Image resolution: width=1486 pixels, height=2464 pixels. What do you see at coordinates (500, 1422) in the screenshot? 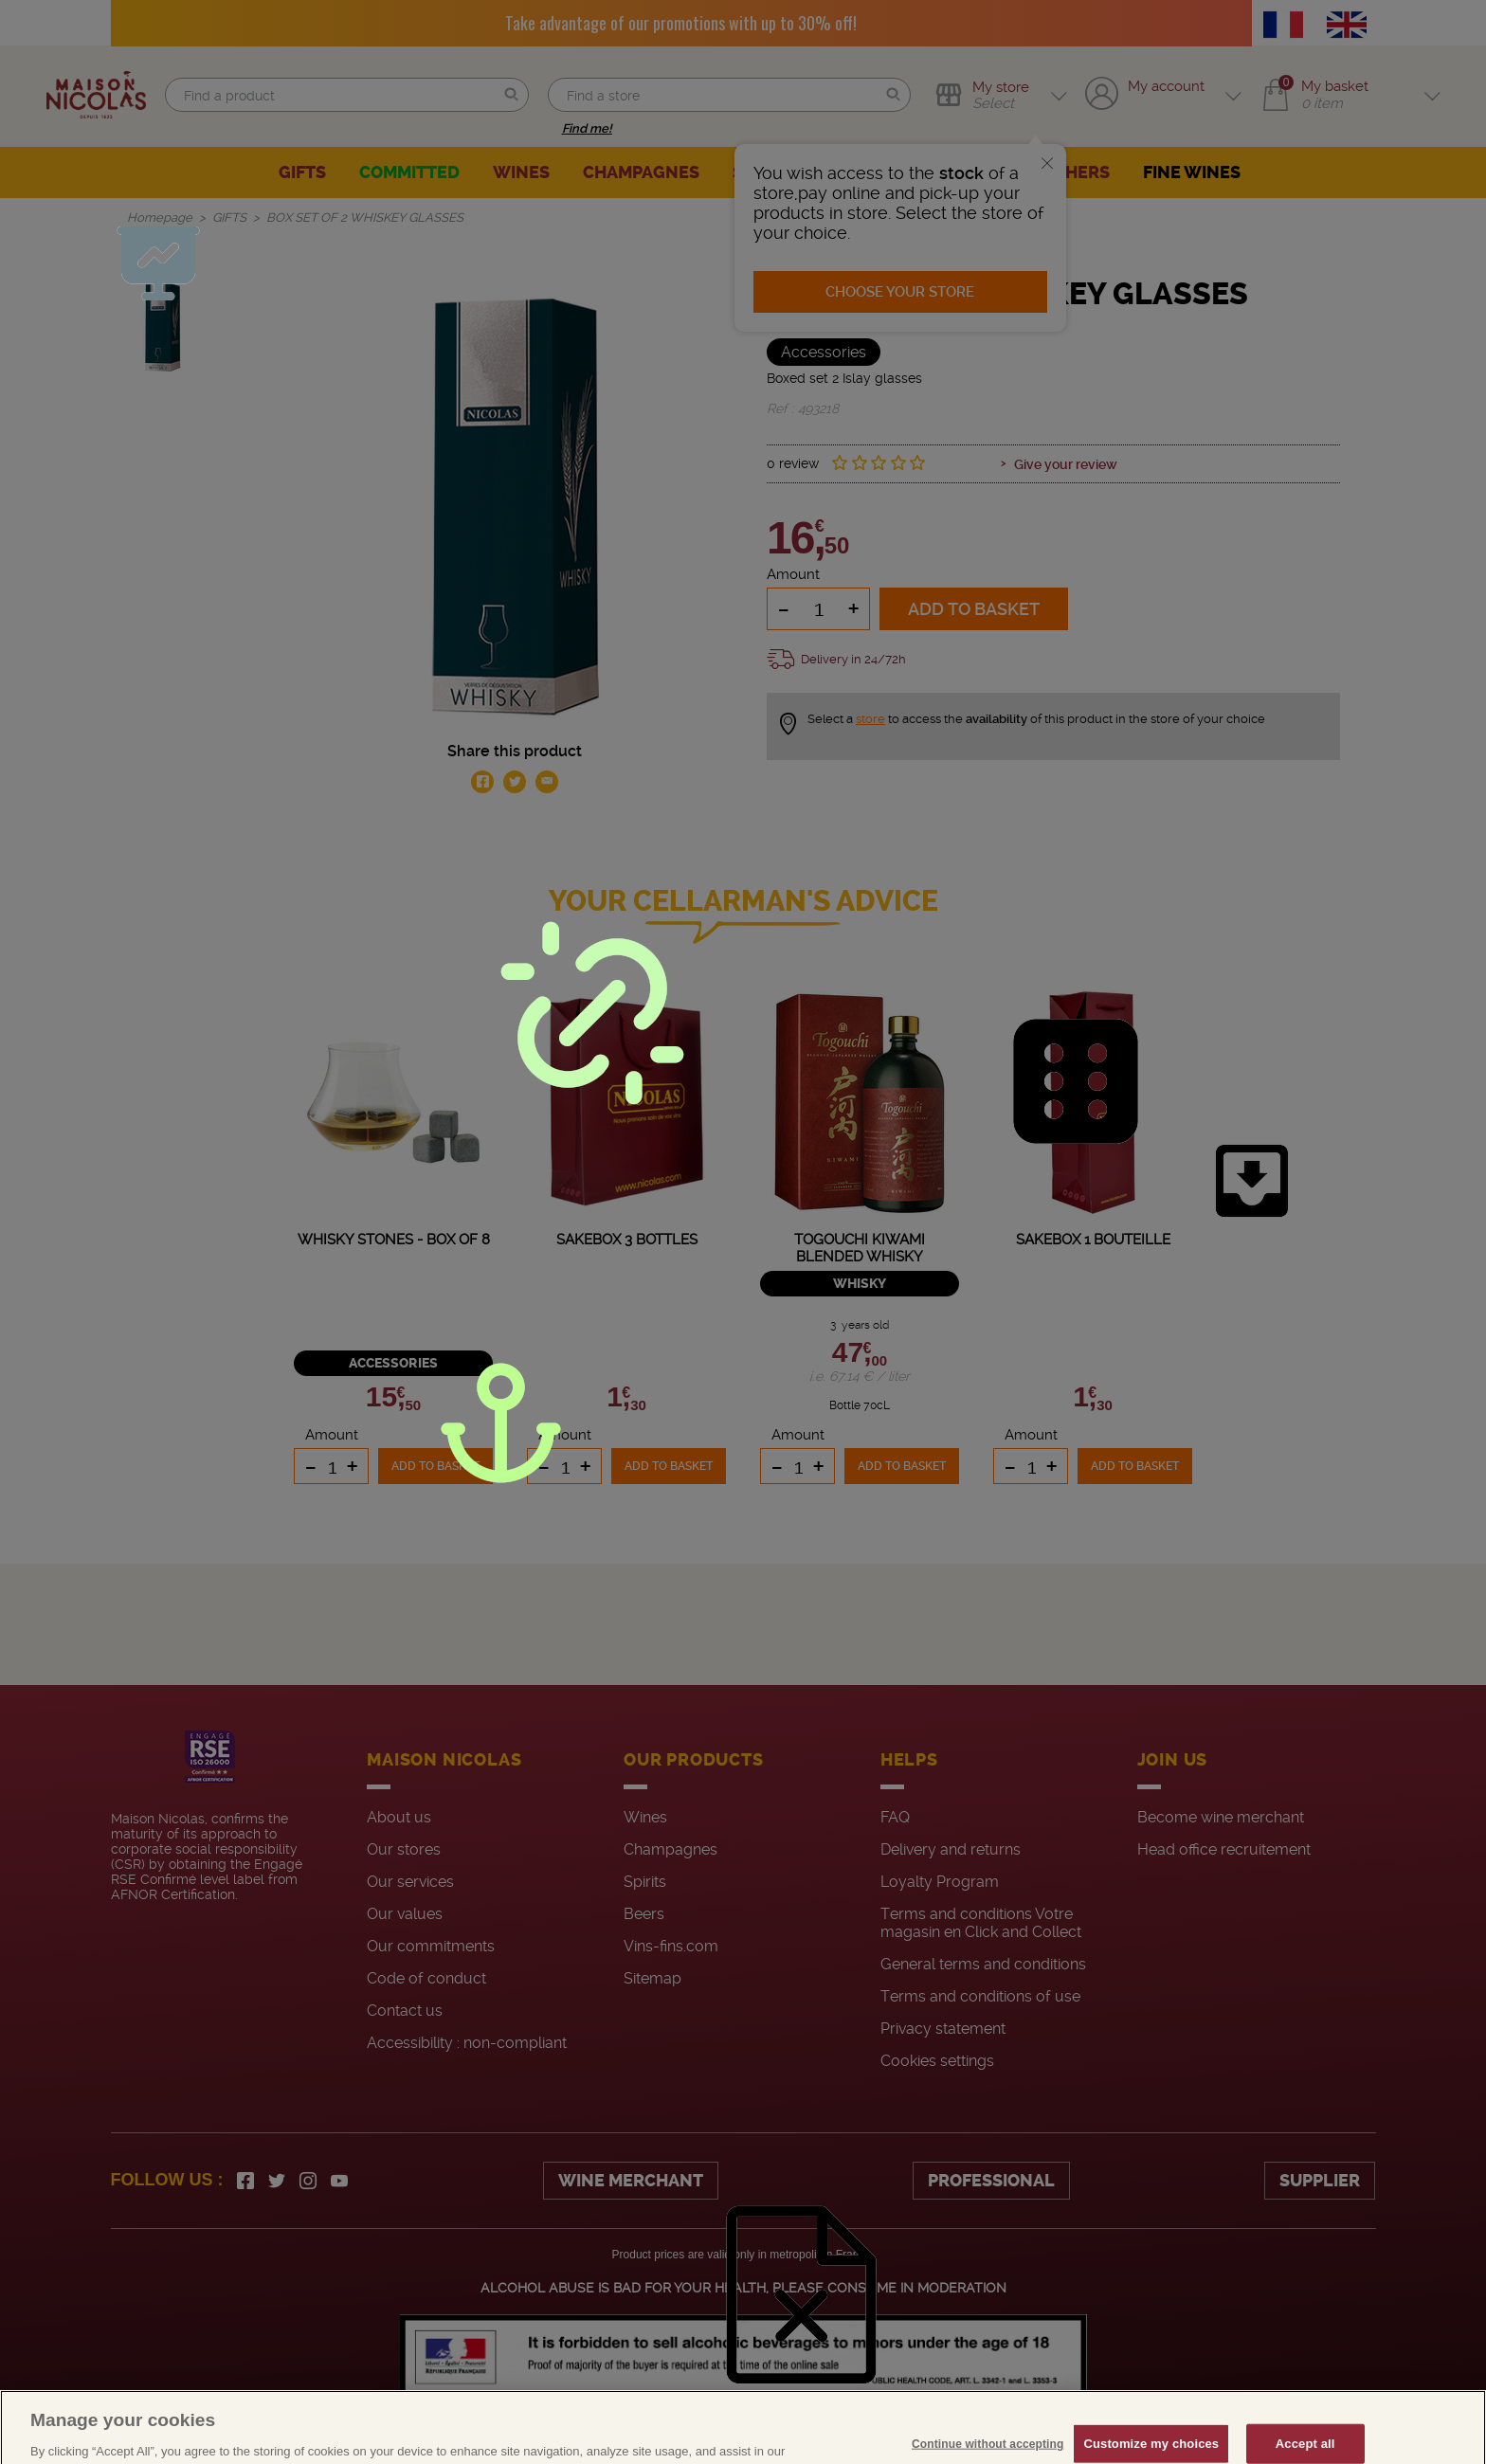
I see `anchor element to a fixed position` at bounding box center [500, 1422].